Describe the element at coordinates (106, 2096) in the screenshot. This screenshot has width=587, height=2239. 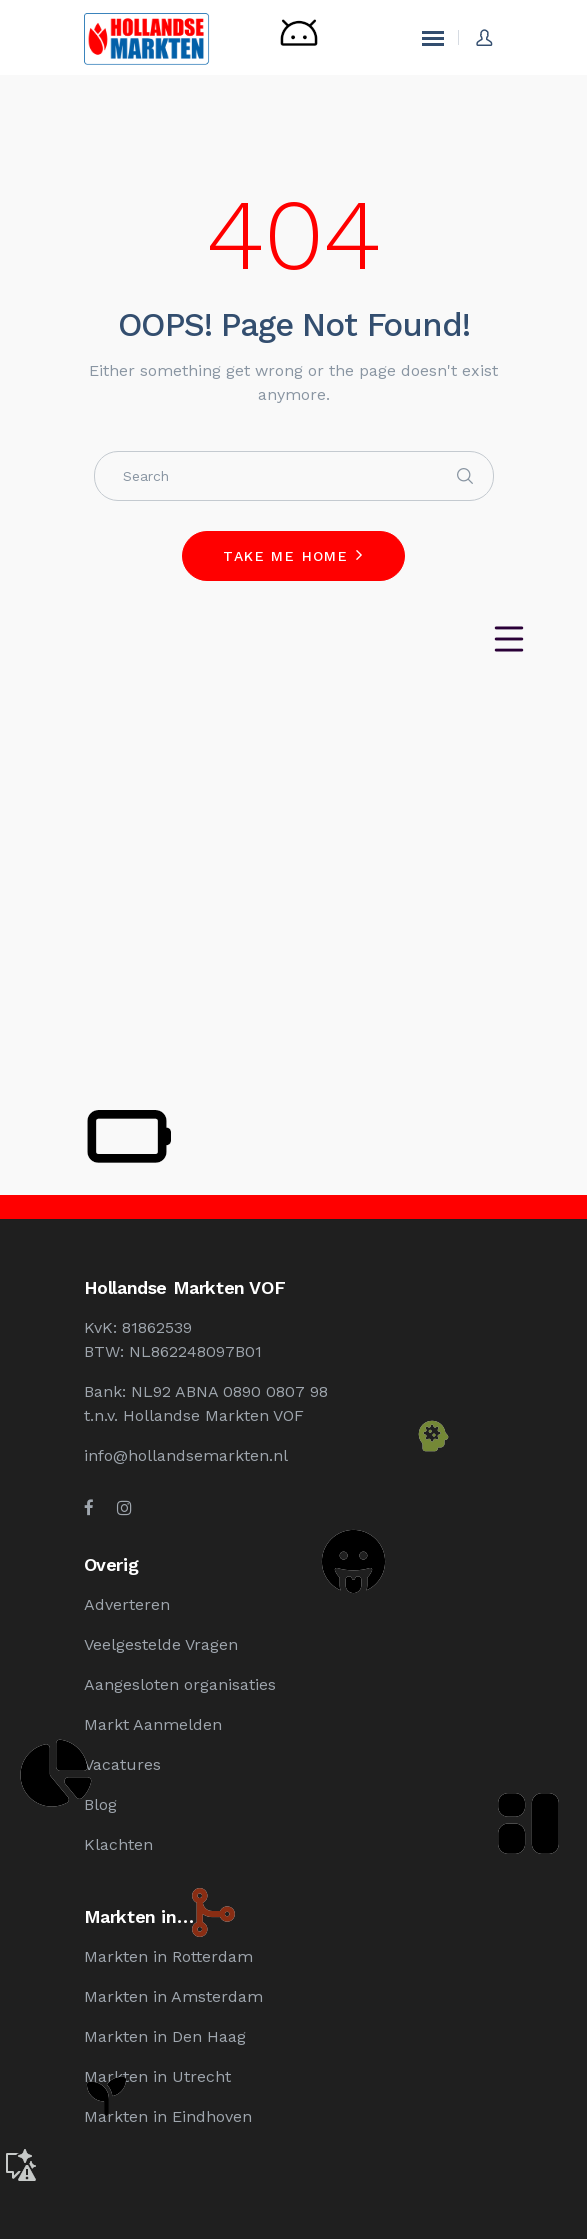
I see `indicates eco-friendly or sustainable option` at that location.